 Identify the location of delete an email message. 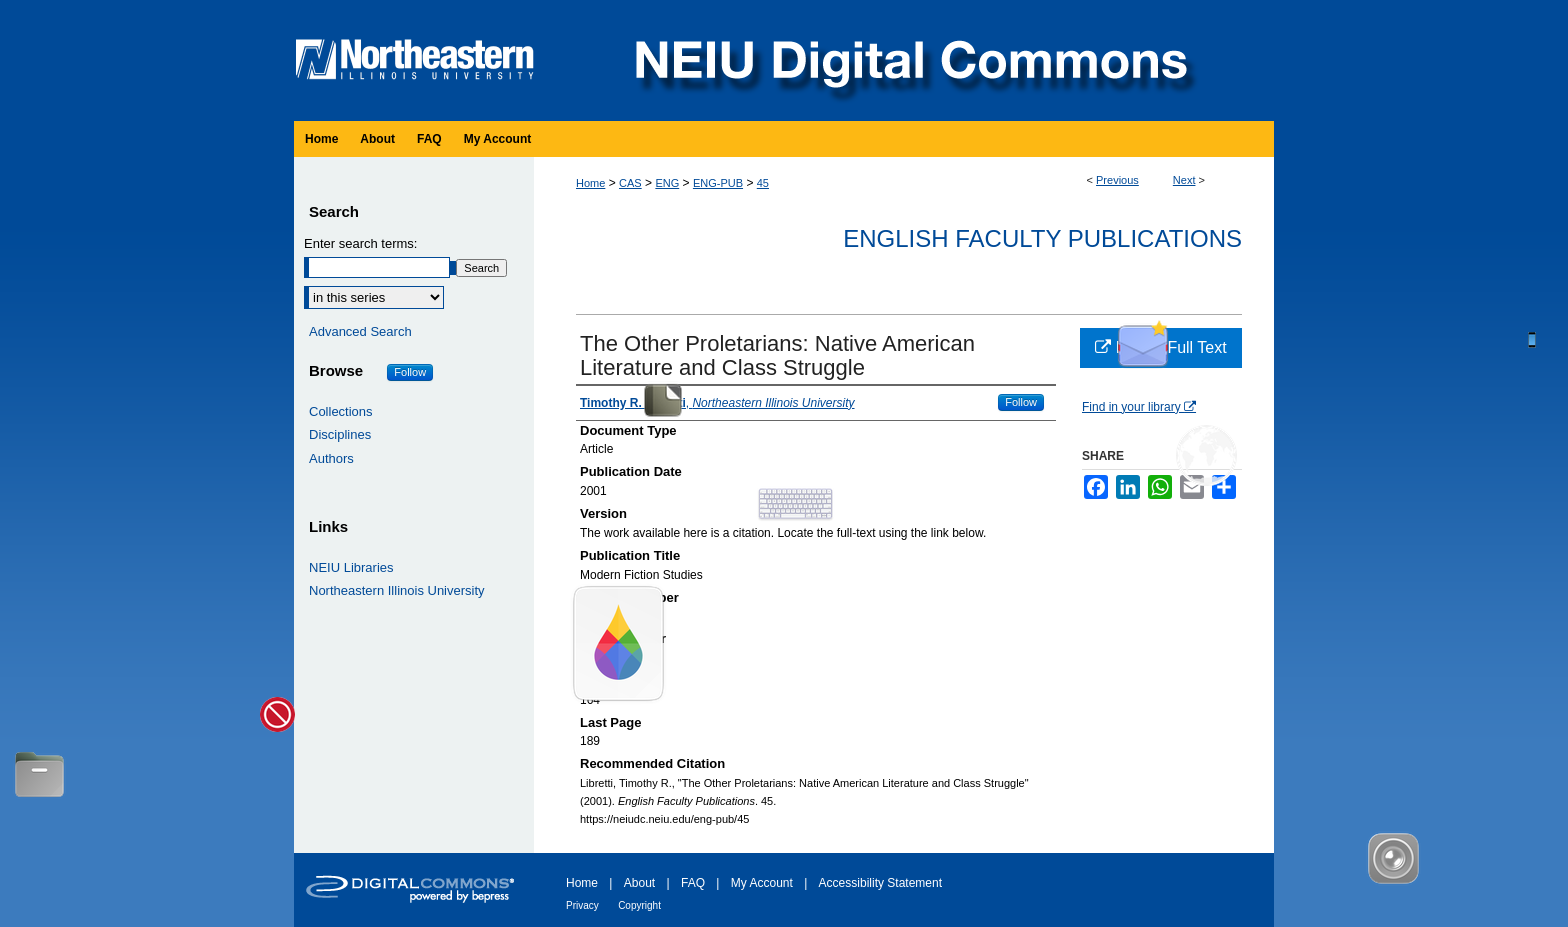
(277, 714).